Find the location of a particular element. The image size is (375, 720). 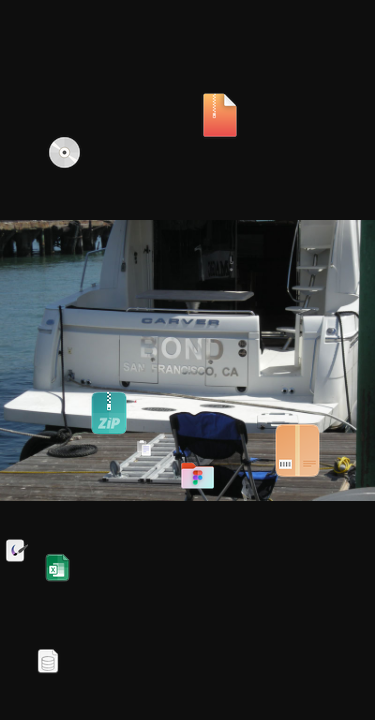

open a microsoft excel spreadsheet file is located at coordinates (57, 567).